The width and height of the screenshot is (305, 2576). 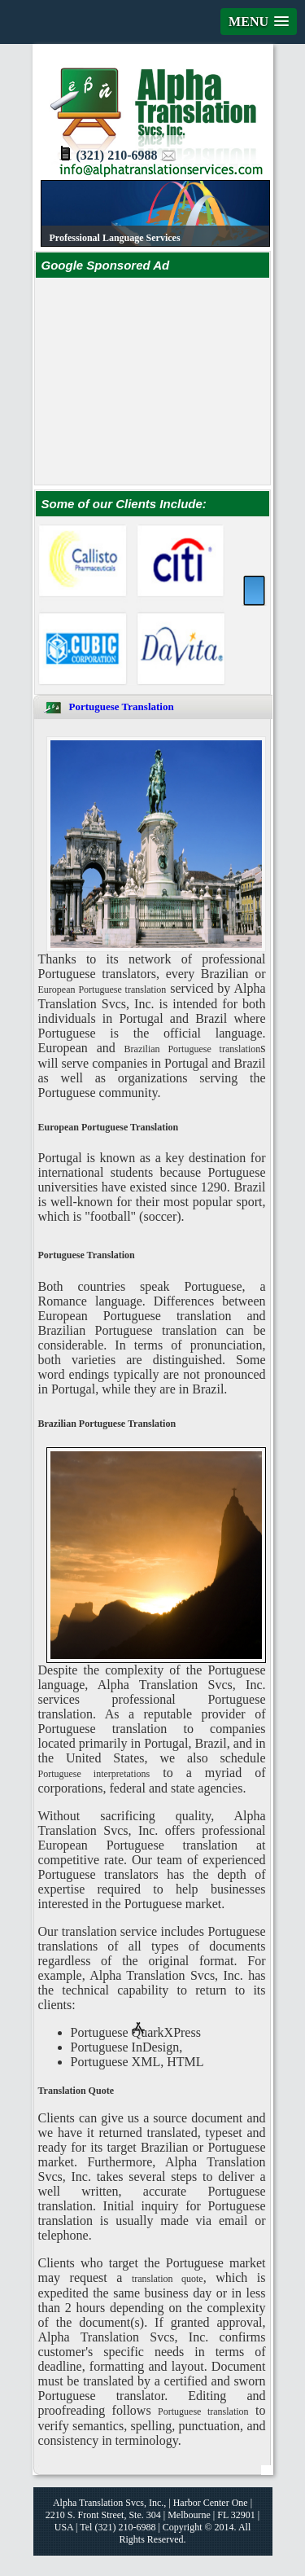 I want to click on access the applications folder in sidebar, so click(x=138, y=2028).